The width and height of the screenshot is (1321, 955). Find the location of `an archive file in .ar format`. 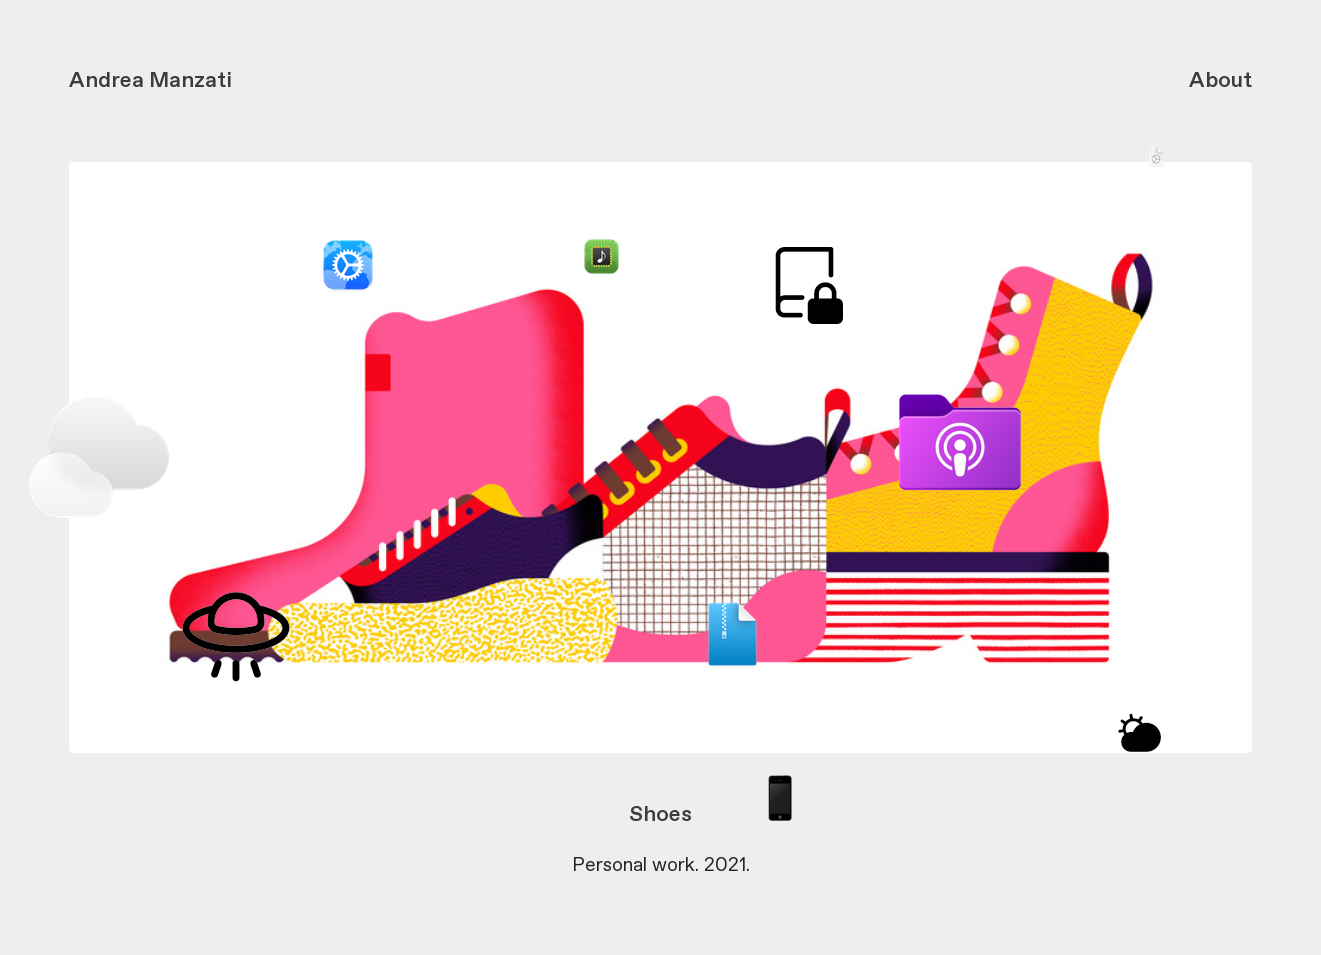

an archive file in .ar format is located at coordinates (732, 635).